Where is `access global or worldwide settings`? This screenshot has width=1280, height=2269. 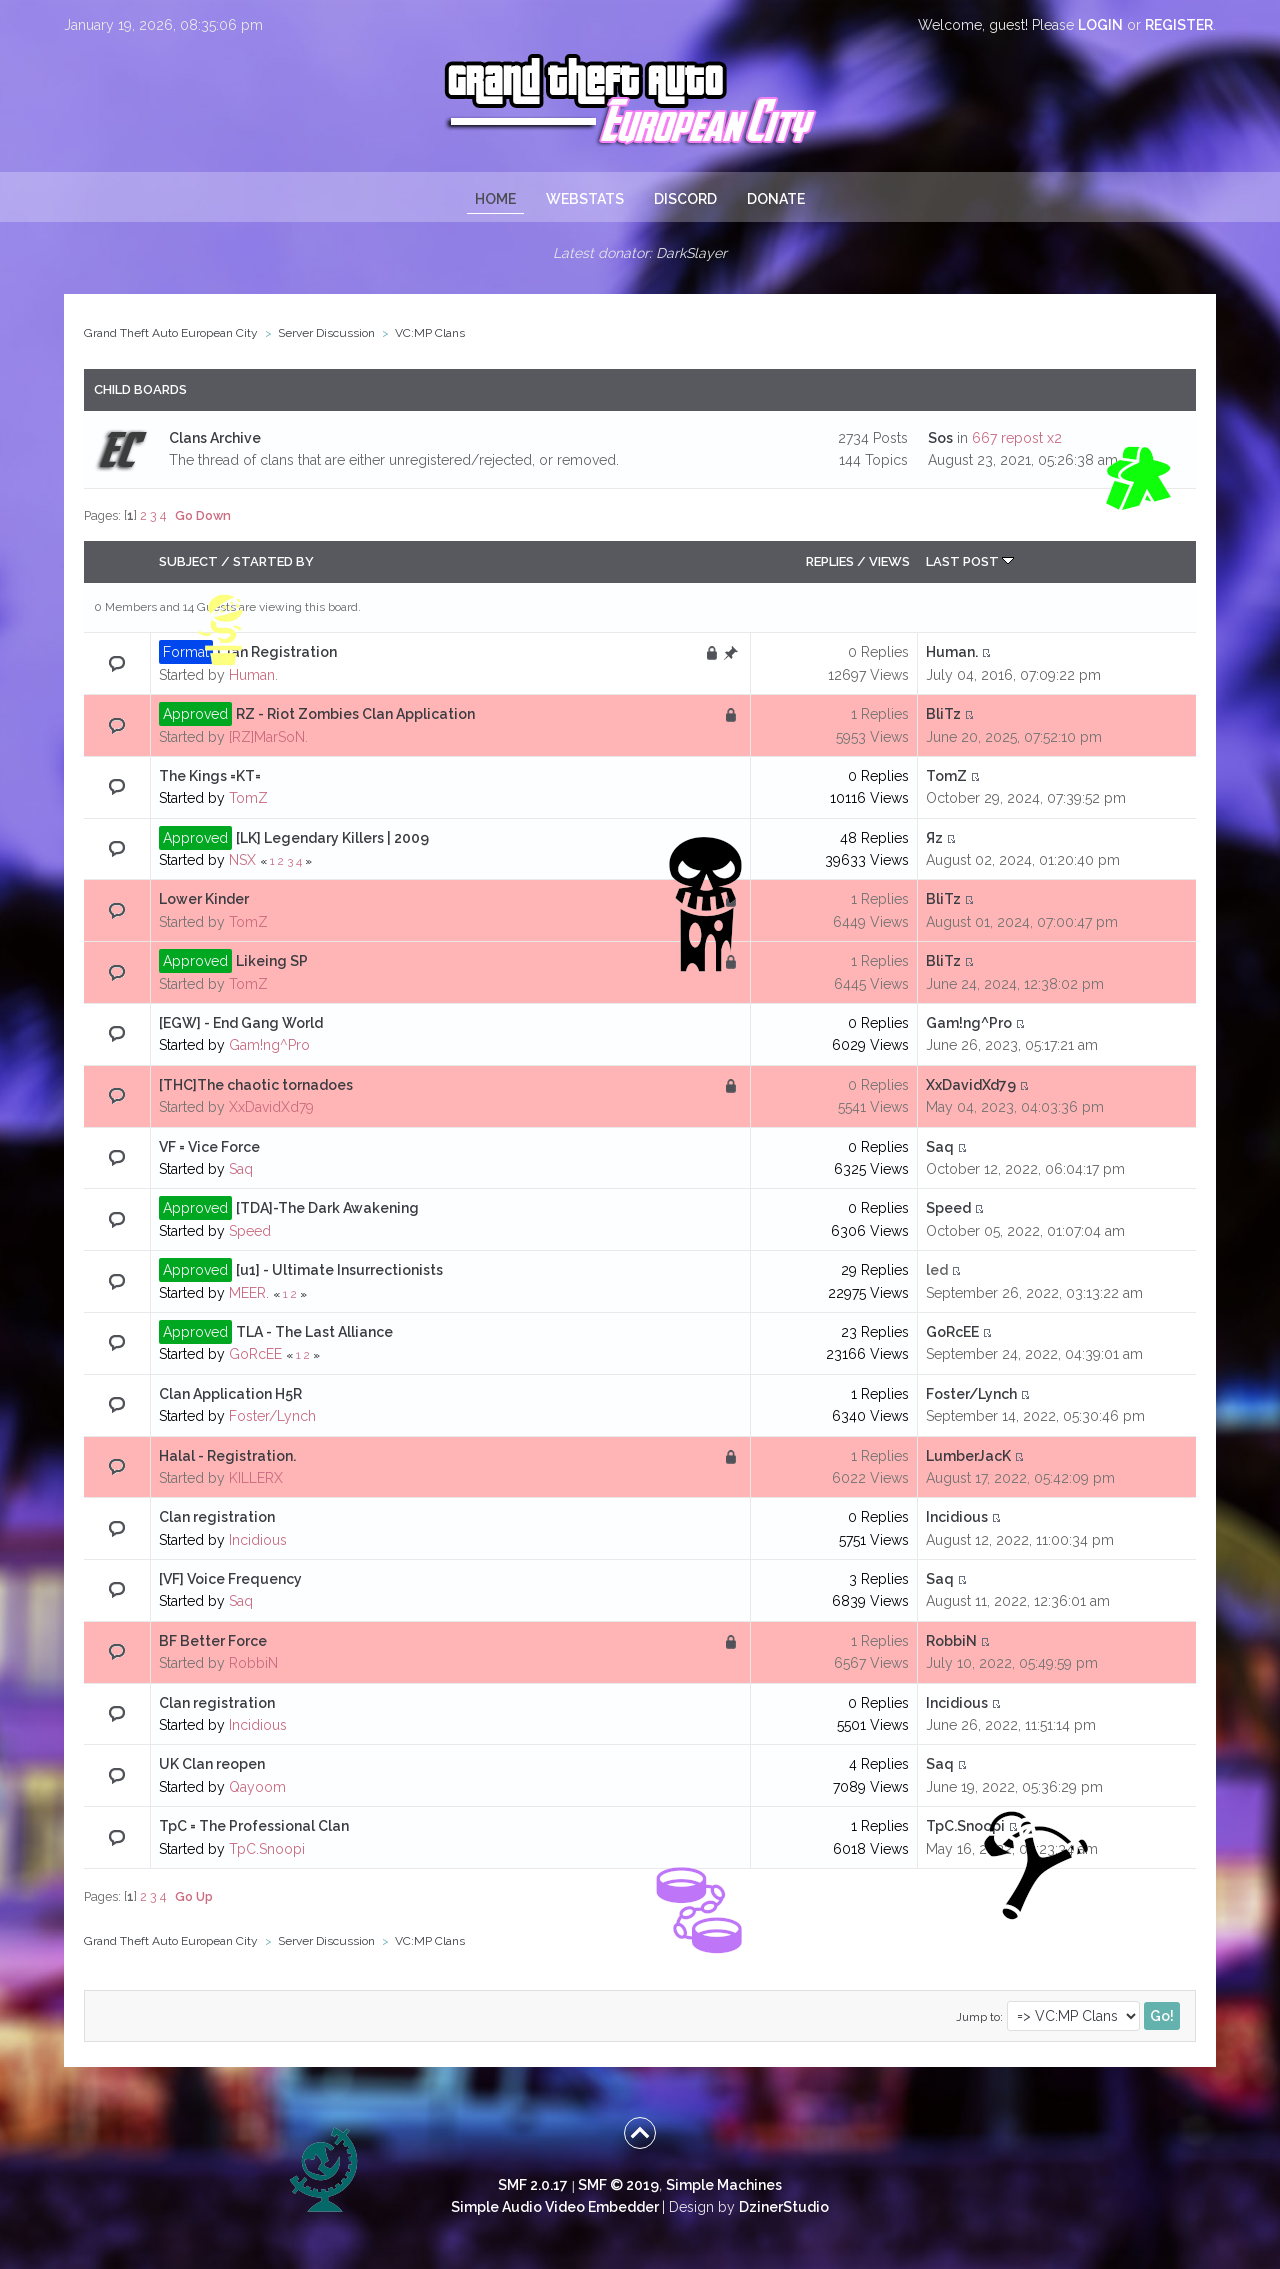 access global or worldwide settings is located at coordinates (322, 2169).